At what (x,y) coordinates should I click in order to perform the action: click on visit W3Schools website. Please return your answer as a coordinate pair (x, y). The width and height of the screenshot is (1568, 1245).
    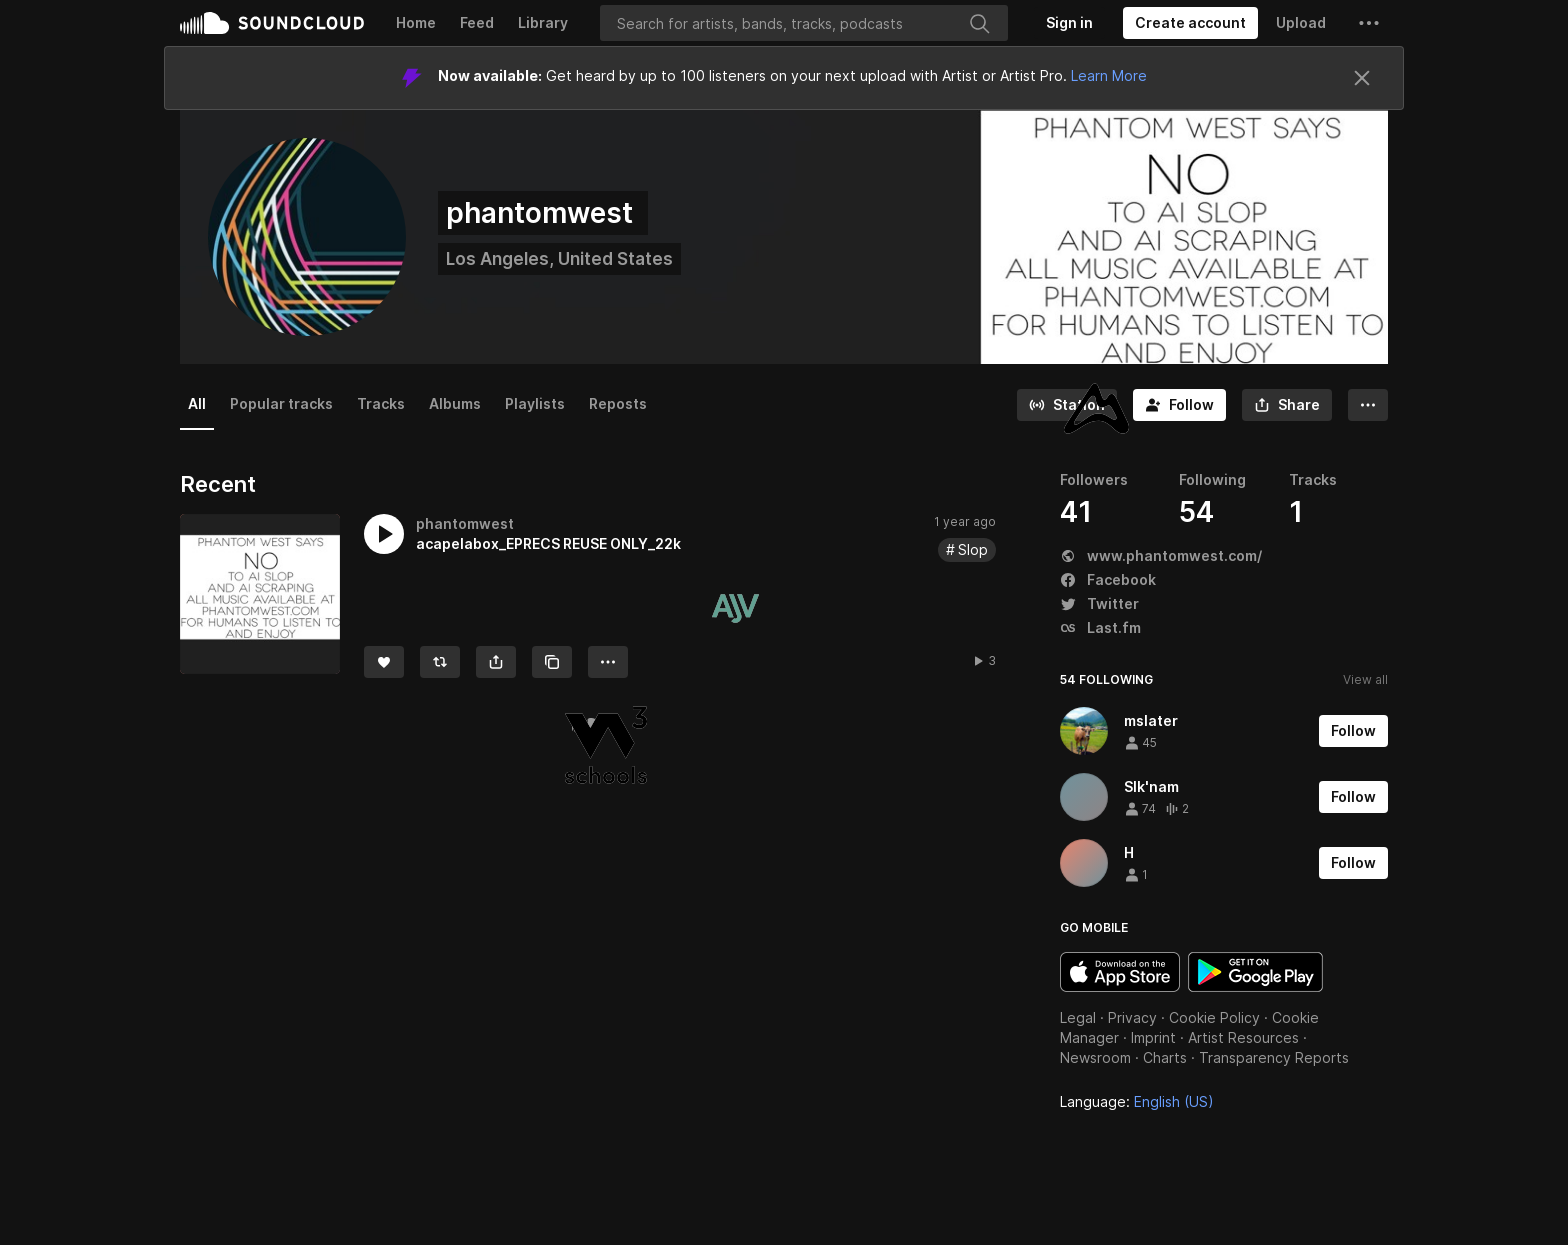
    Looking at the image, I should click on (606, 745).